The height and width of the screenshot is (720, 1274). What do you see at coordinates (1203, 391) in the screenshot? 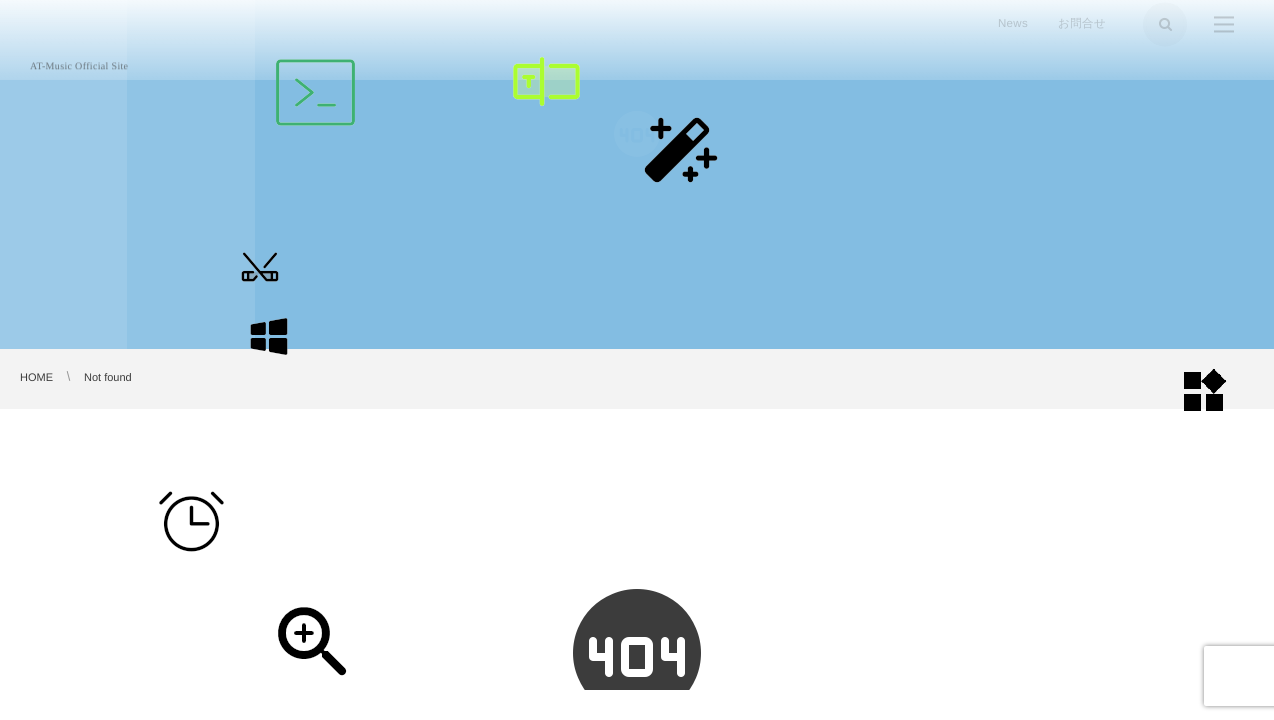
I see `access home screen widgets` at bounding box center [1203, 391].